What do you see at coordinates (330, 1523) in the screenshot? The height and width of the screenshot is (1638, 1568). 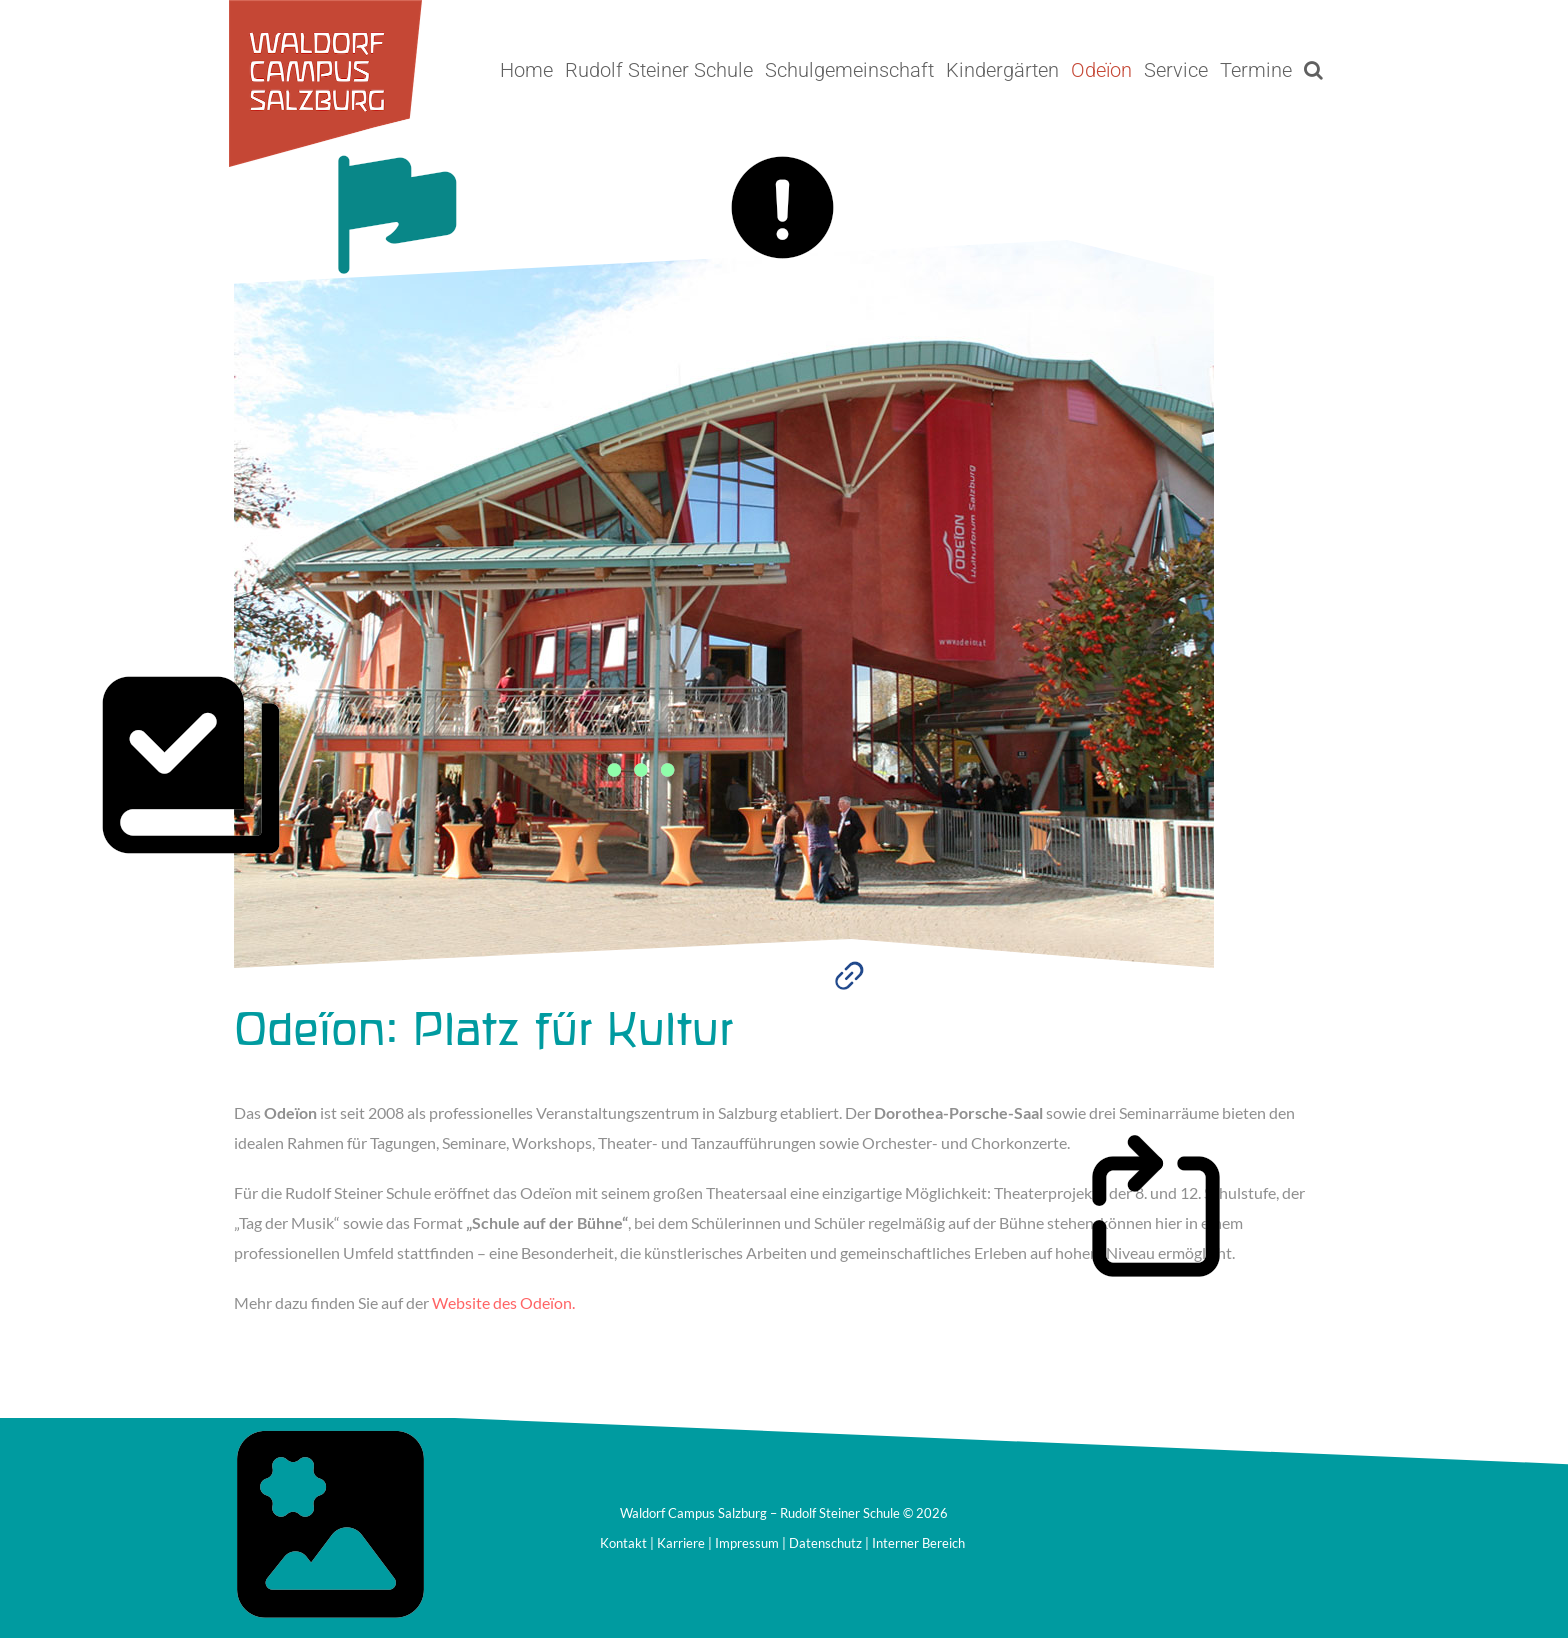 I see `access a media channel for sharing images and videos` at bounding box center [330, 1523].